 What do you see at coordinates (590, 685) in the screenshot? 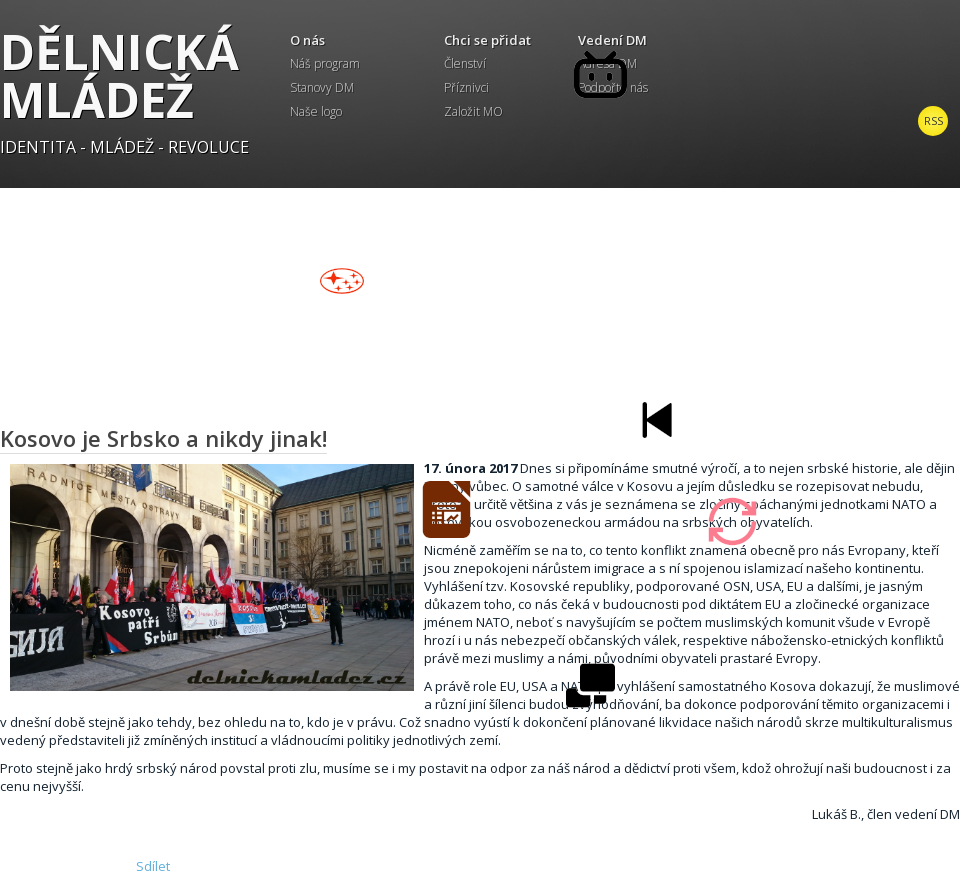
I see `open duplicati backup software` at bounding box center [590, 685].